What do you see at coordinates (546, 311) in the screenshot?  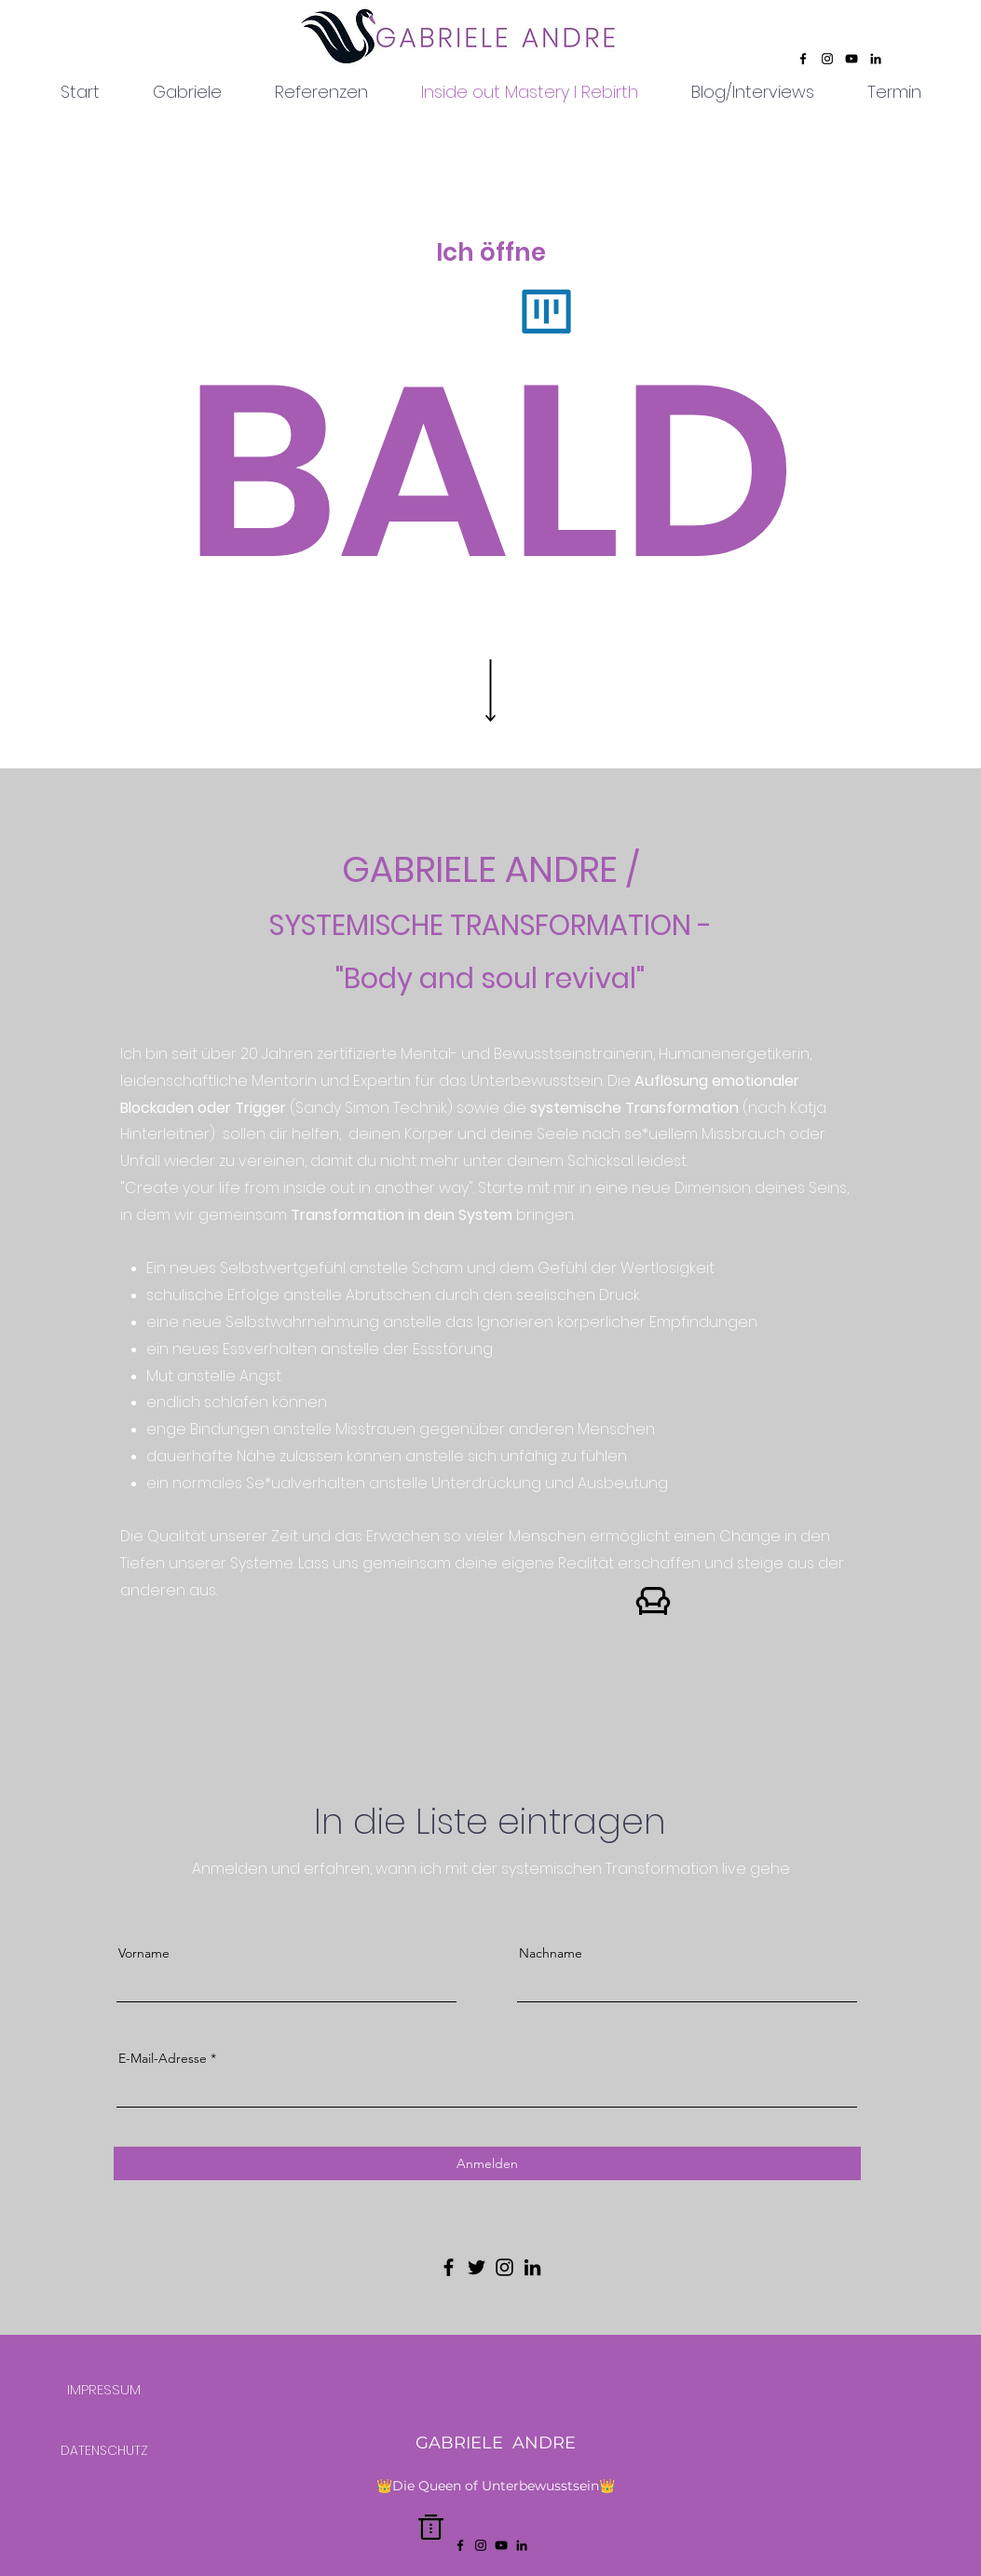 I see `switch to kanban board view` at bounding box center [546, 311].